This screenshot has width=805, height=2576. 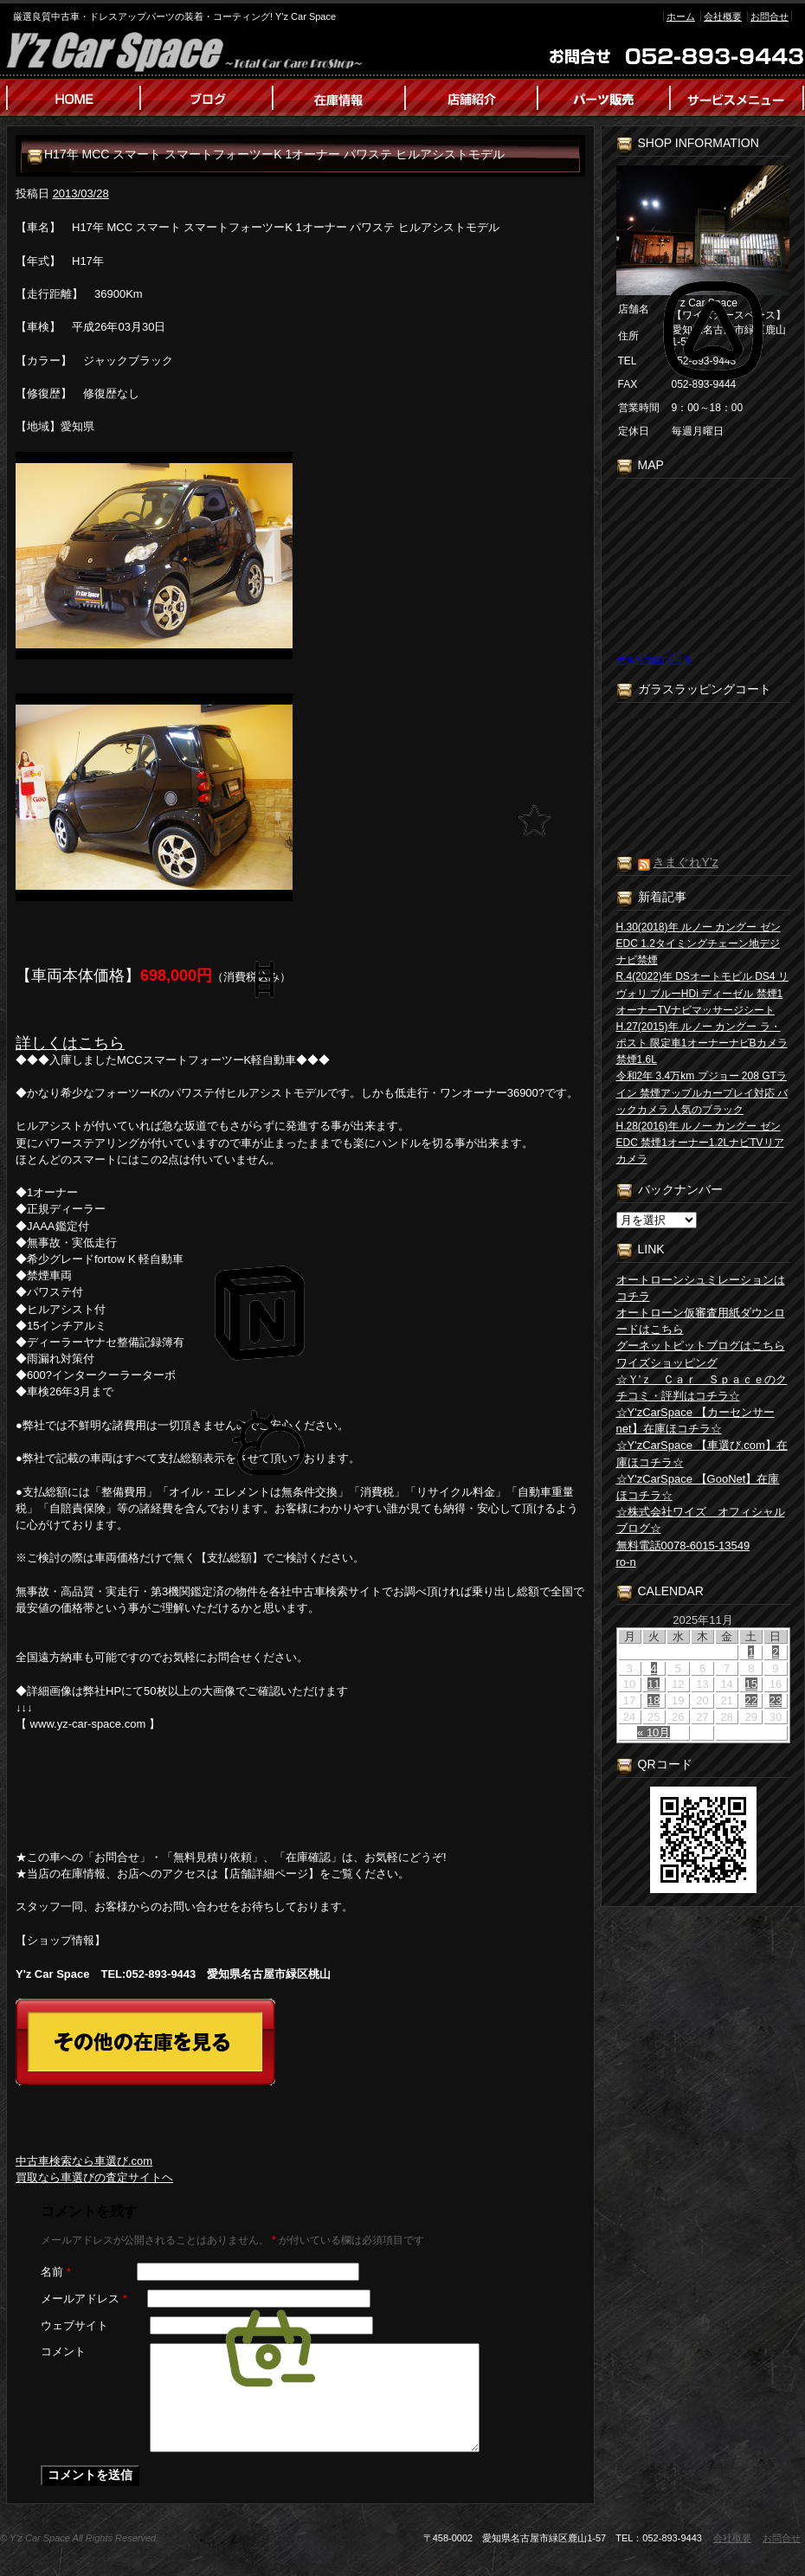 What do you see at coordinates (534, 821) in the screenshot?
I see `add to favorites` at bounding box center [534, 821].